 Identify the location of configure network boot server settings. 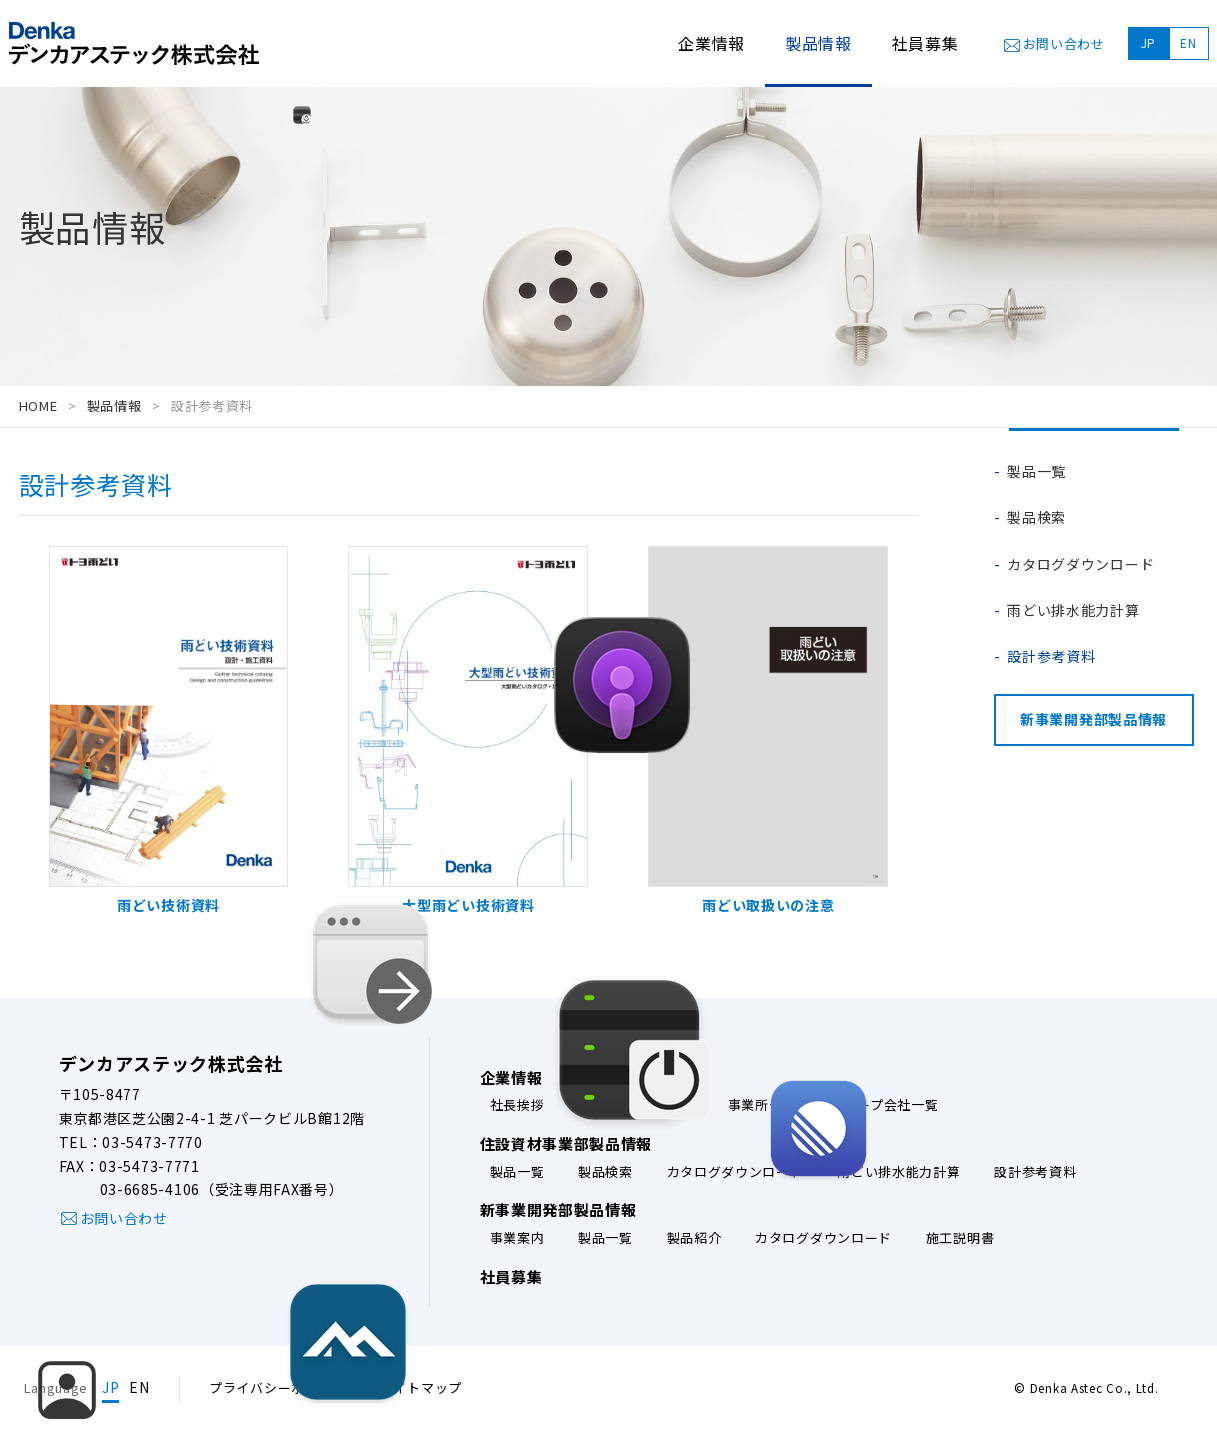
(630, 1052).